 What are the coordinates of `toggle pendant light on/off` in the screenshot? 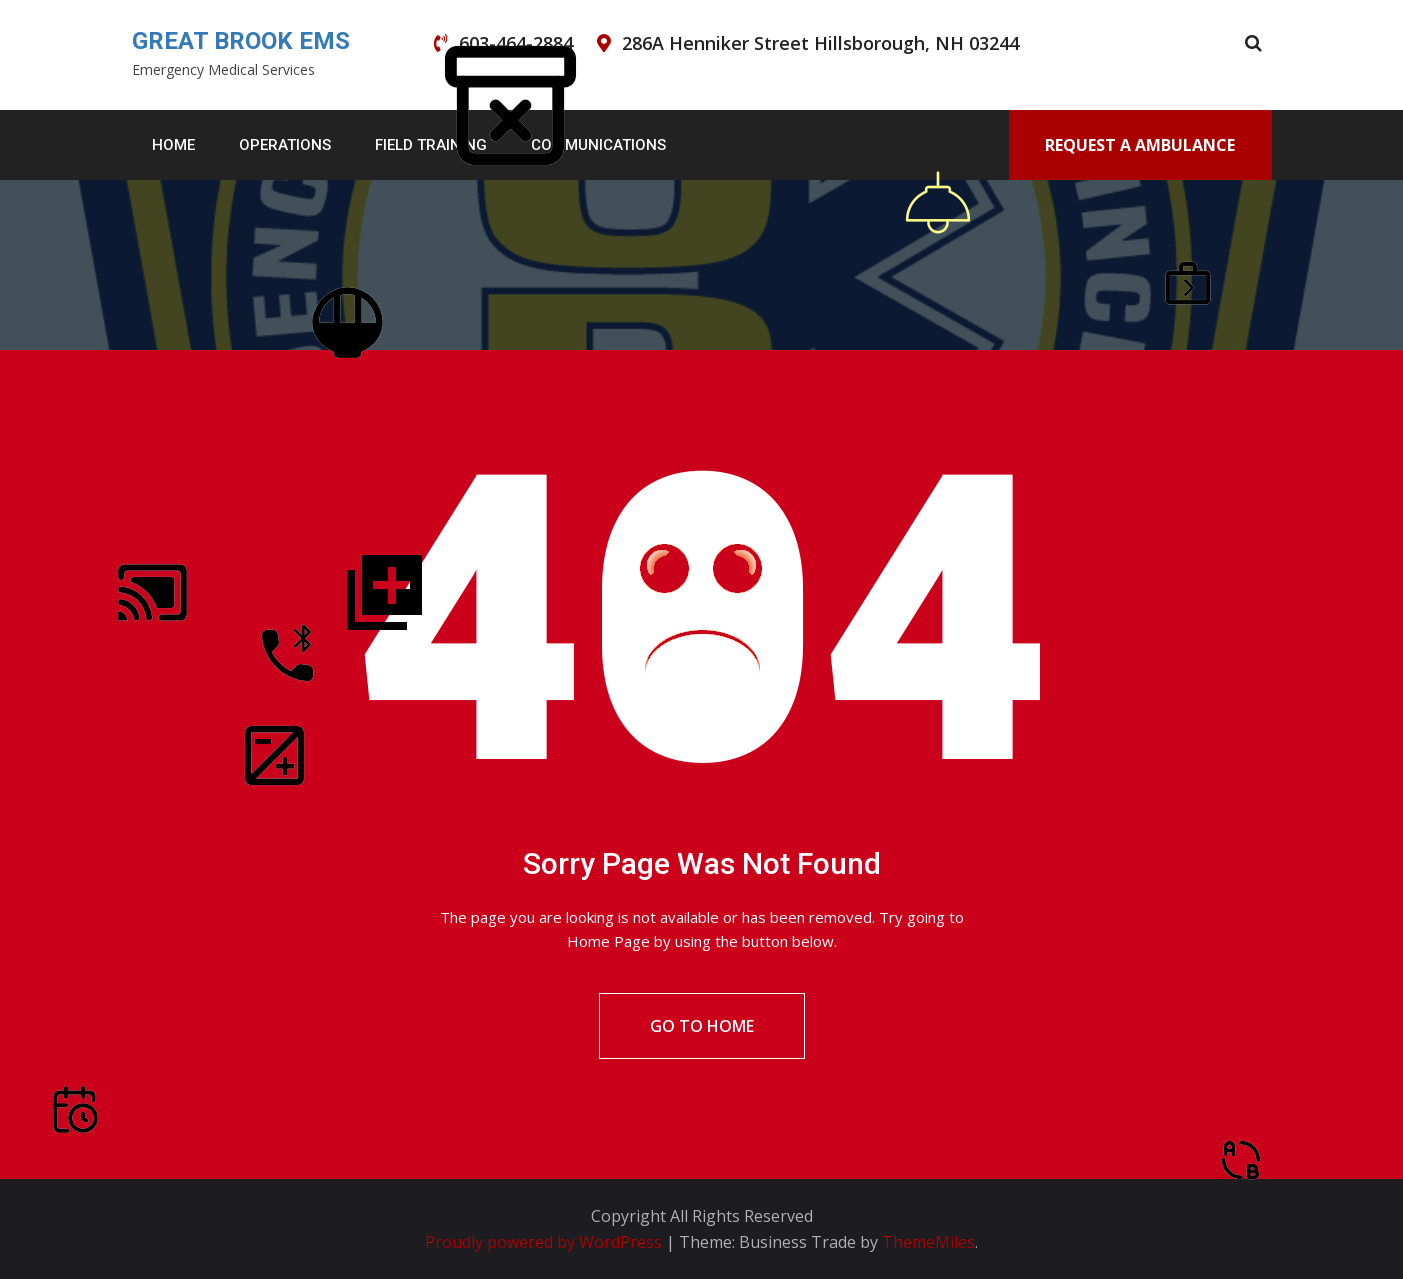 It's located at (938, 206).